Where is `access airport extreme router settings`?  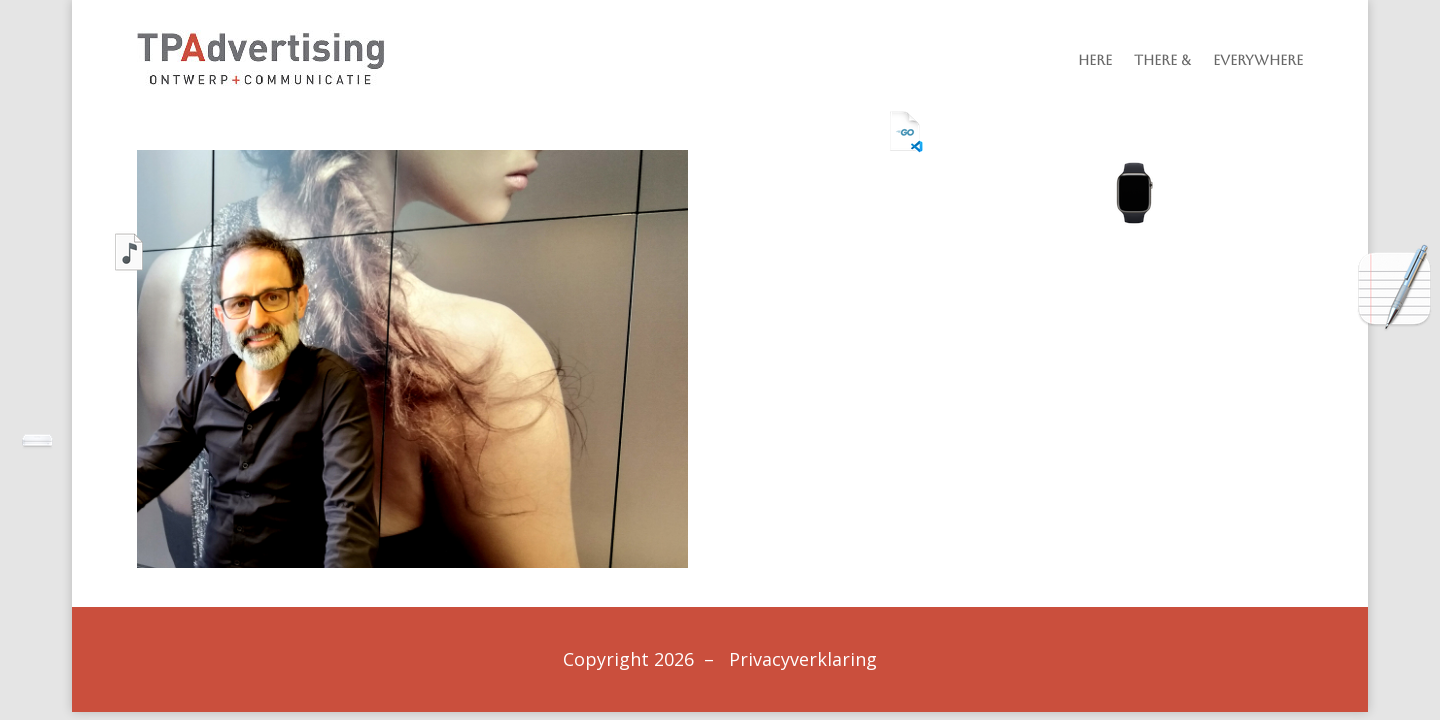
access airport extreme router settings is located at coordinates (37, 437).